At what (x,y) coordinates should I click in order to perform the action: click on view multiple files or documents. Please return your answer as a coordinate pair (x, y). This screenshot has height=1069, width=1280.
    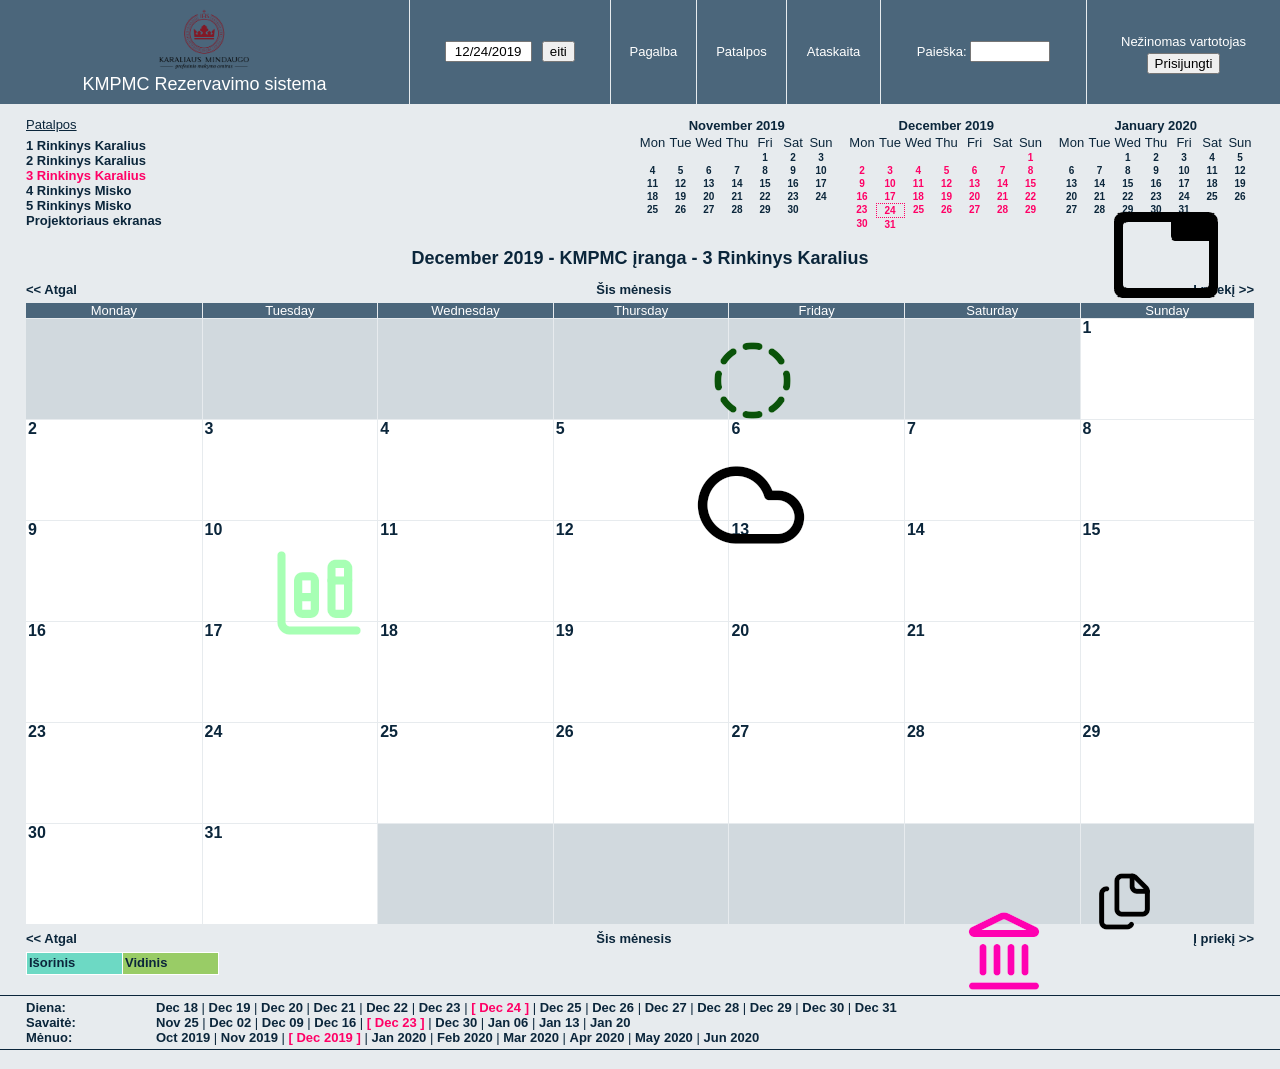
    Looking at the image, I should click on (1124, 901).